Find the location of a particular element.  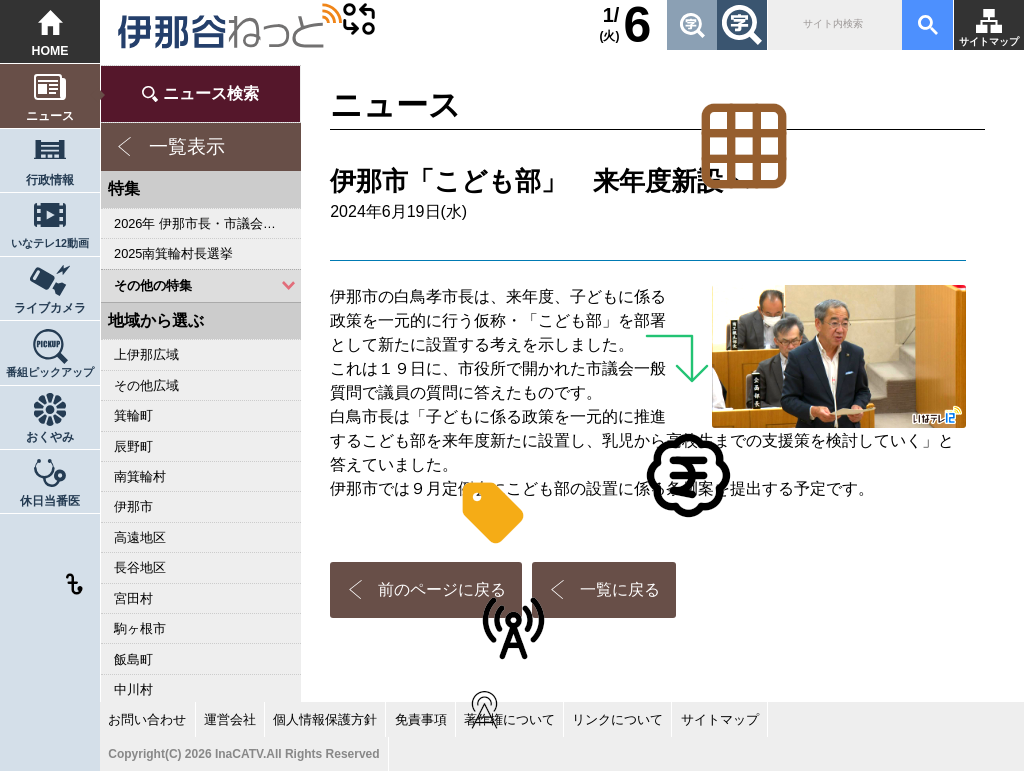

transform or convert selected object is located at coordinates (359, 19).